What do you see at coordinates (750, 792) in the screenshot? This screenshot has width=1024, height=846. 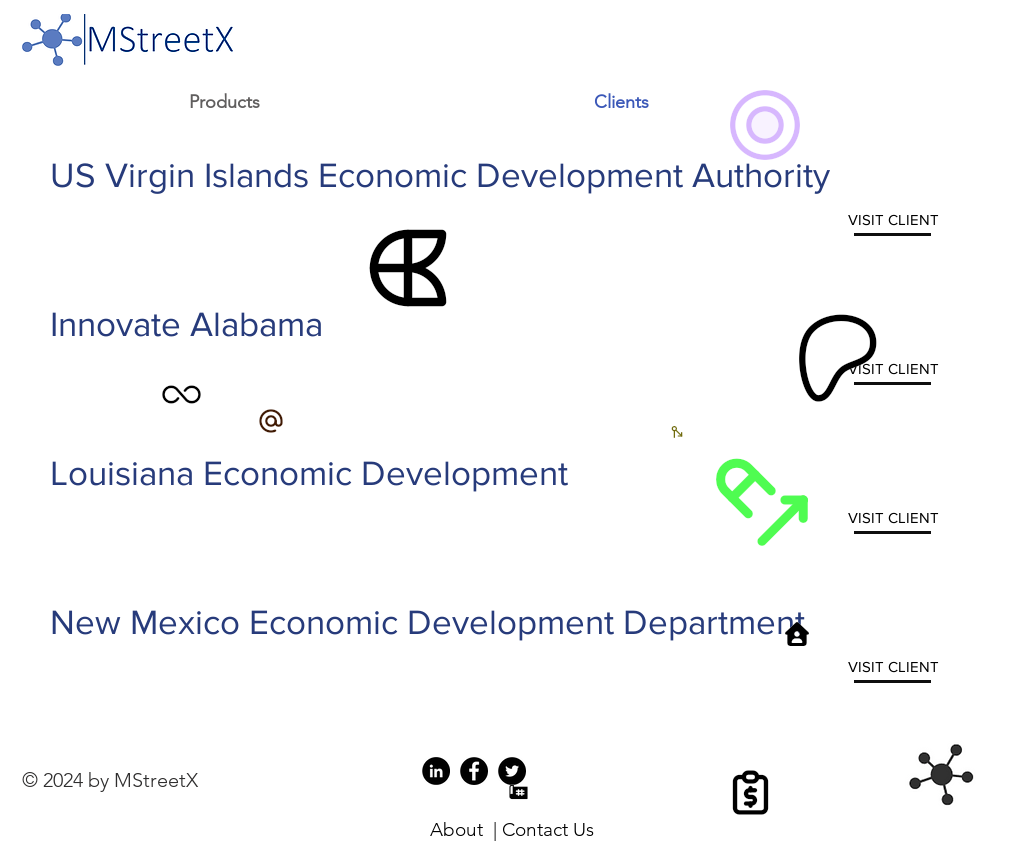 I see `view financial report` at bounding box center [750, 792].